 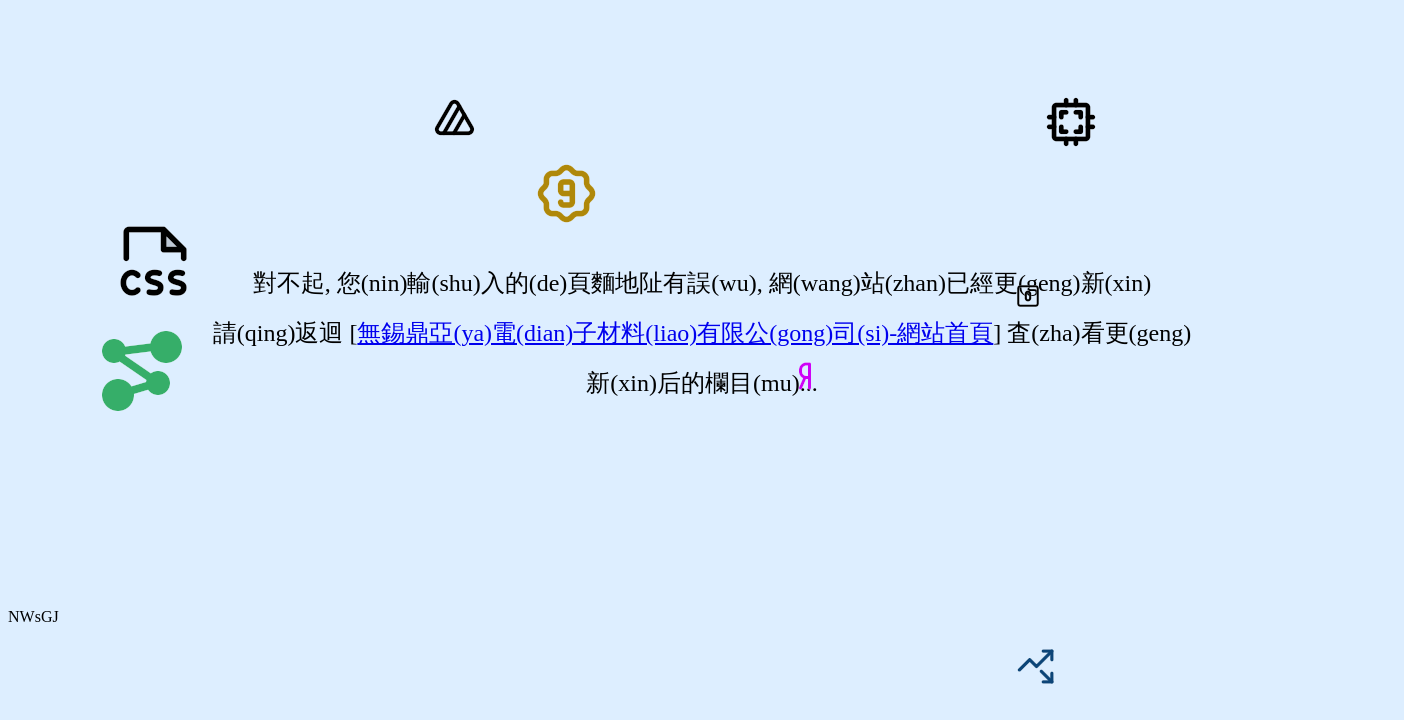 I want to click on indicates zero items or empty count, so click(x=1028, y=296).